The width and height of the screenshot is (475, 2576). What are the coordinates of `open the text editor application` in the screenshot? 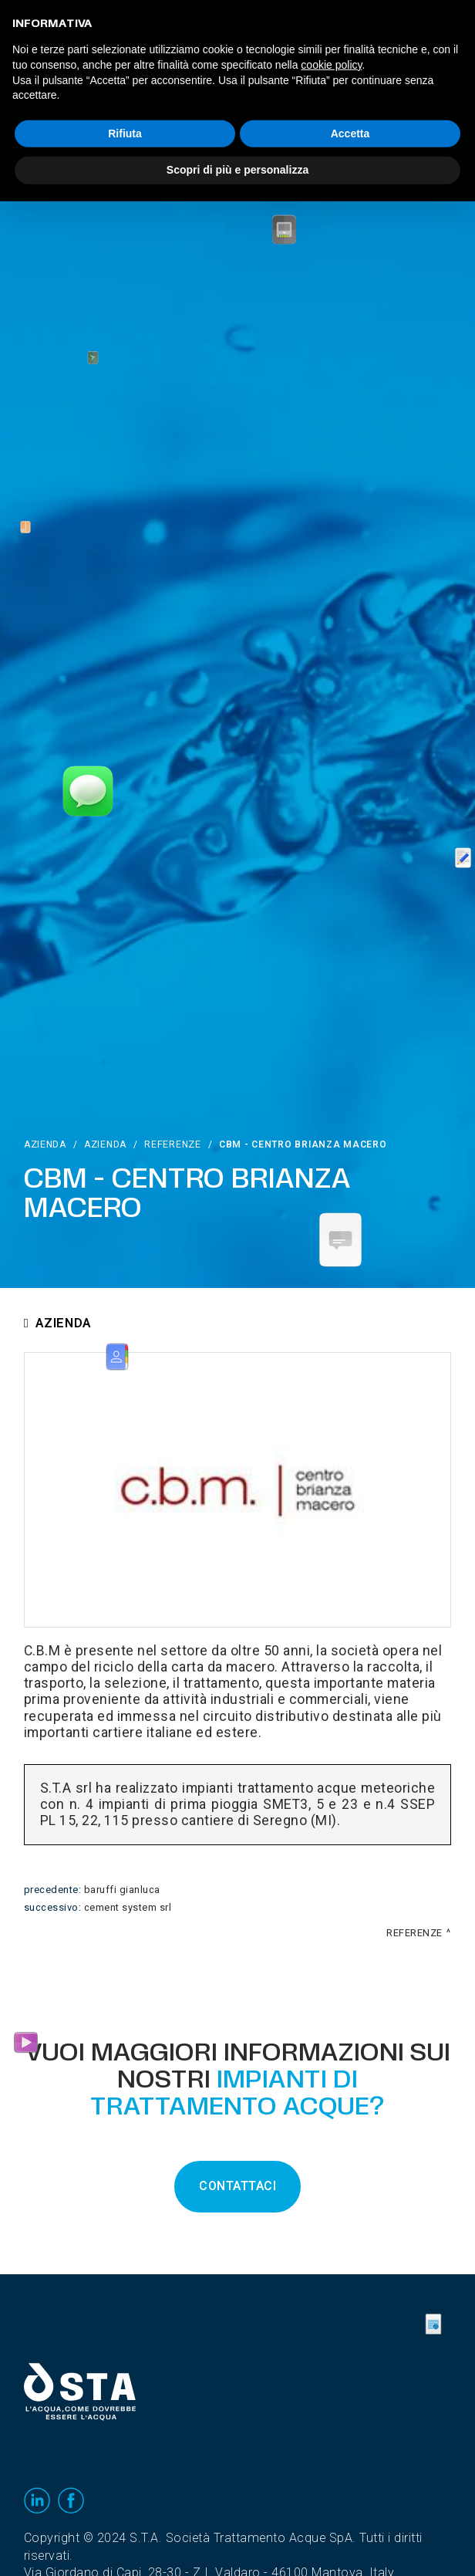 It's located at (463, 857).